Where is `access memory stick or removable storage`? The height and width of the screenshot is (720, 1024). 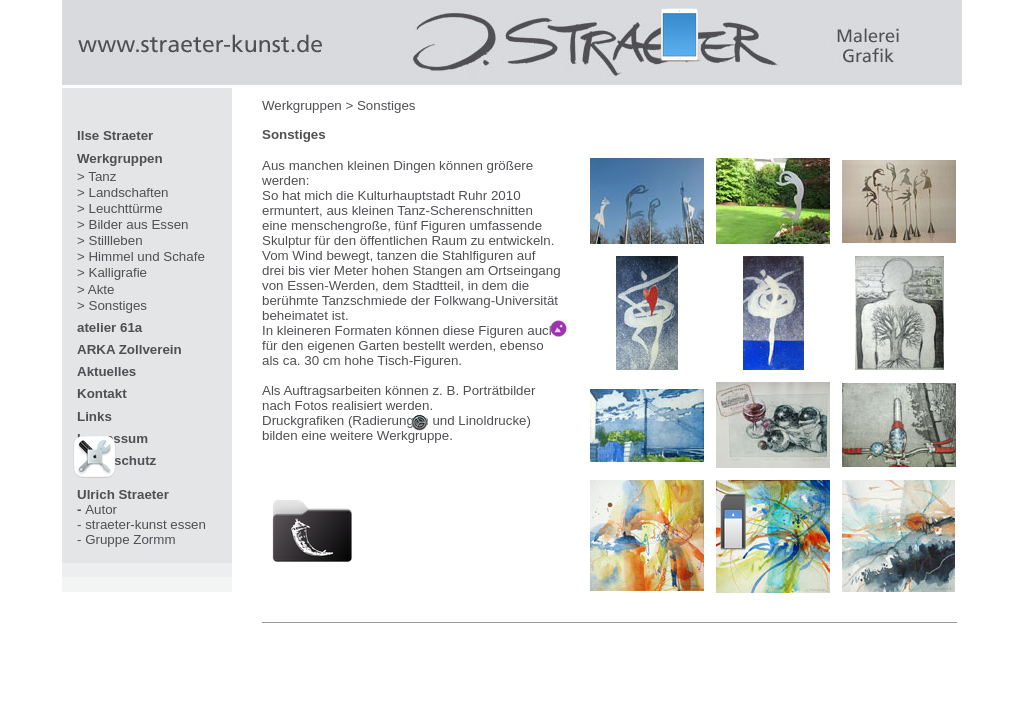 access memory stick or removable storage is located at coordinates (733, 522).